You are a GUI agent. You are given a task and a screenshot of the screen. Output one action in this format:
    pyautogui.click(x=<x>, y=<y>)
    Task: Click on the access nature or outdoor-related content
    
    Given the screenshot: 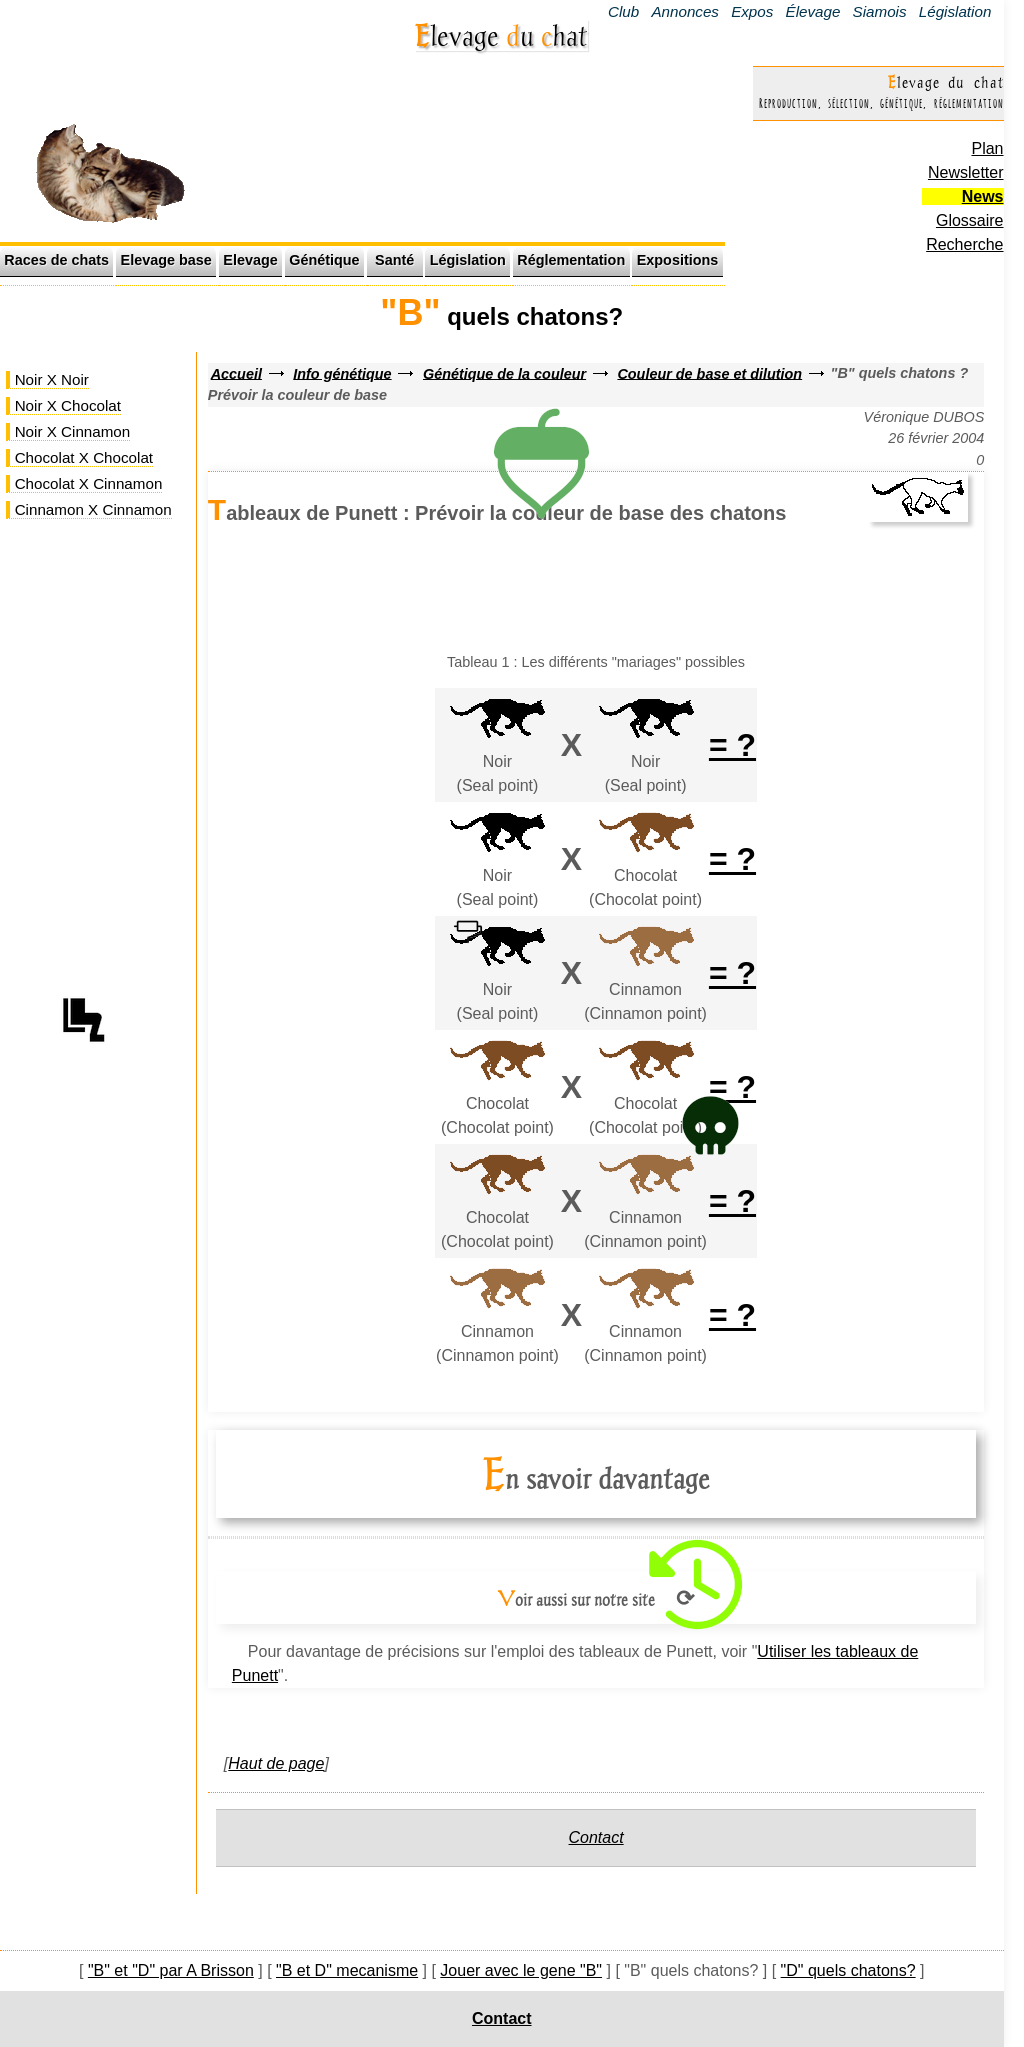 What is the action you would take?
    pyautogui.click(x=541, y=463)
    